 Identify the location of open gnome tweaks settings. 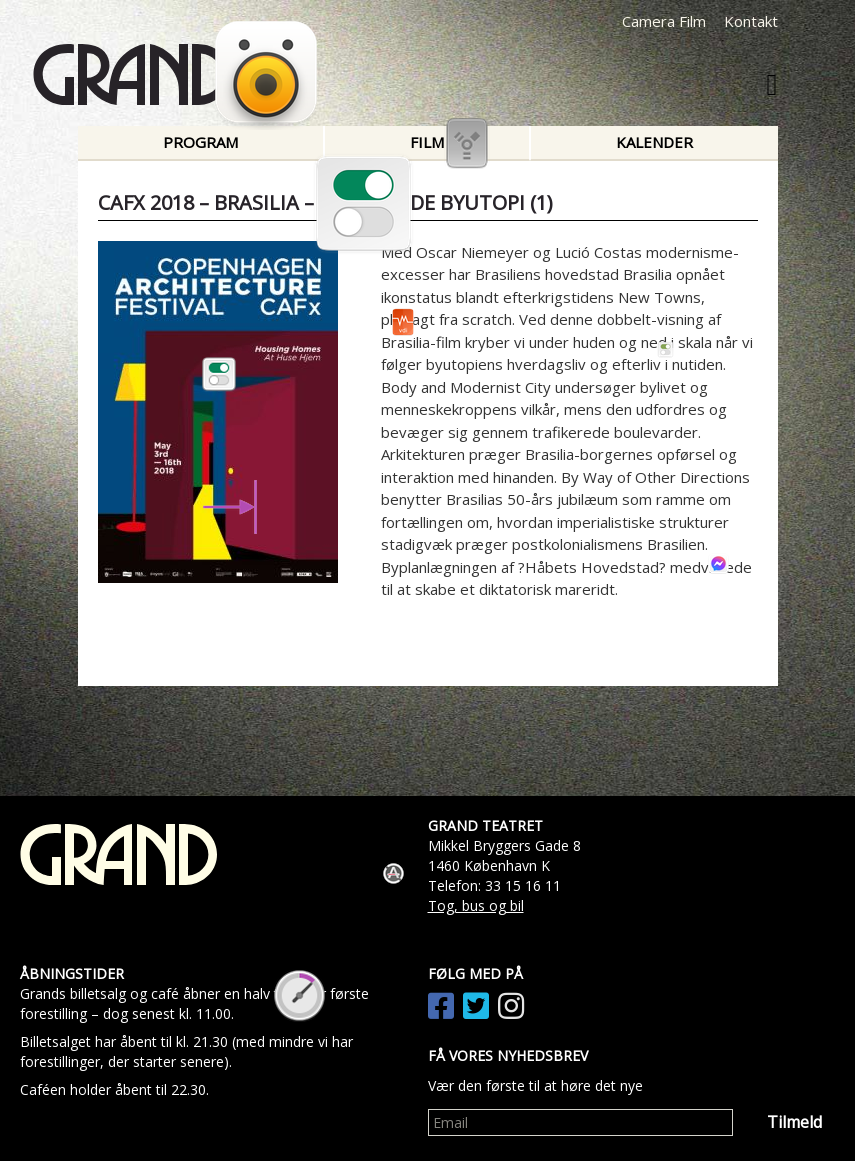
(665, 349).